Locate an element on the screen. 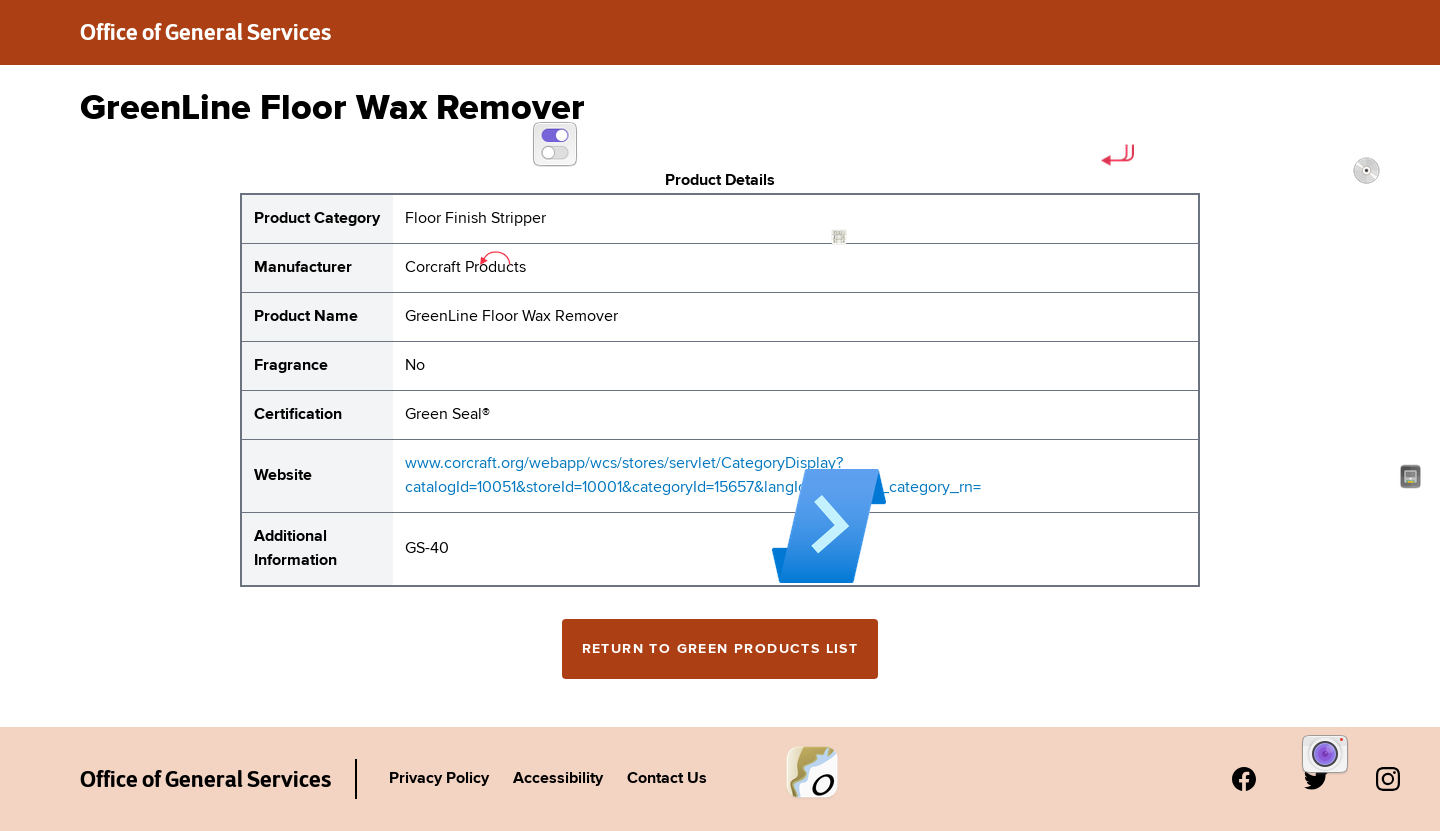  open the sudoku puzzle game is located at coordinates (839, 237).